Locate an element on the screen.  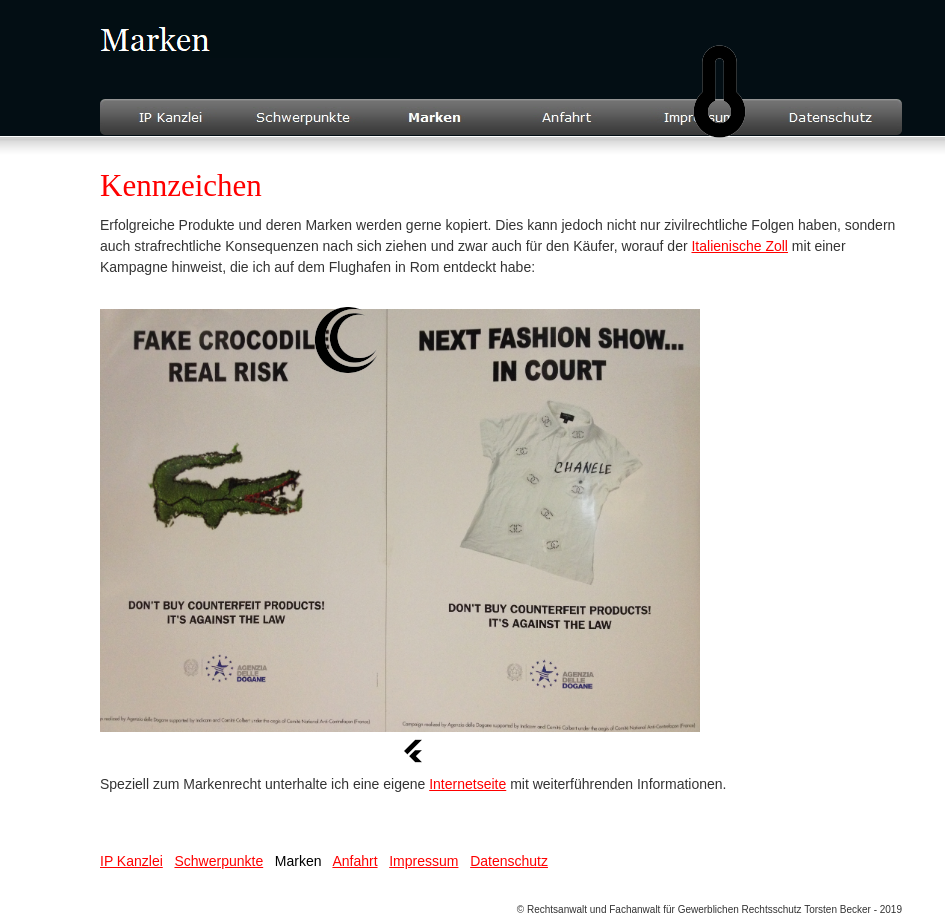
indicates high temperature reading is located at coordinates (719, 91).